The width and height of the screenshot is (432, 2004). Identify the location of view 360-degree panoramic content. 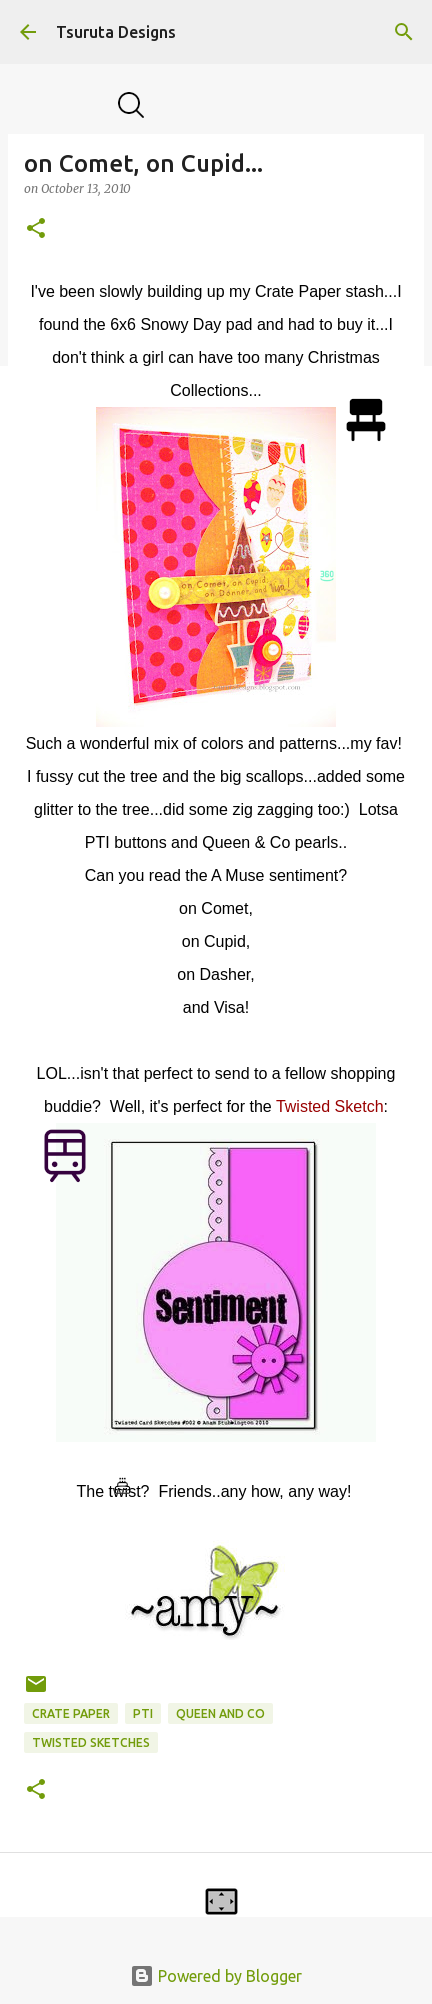
(327, 576).